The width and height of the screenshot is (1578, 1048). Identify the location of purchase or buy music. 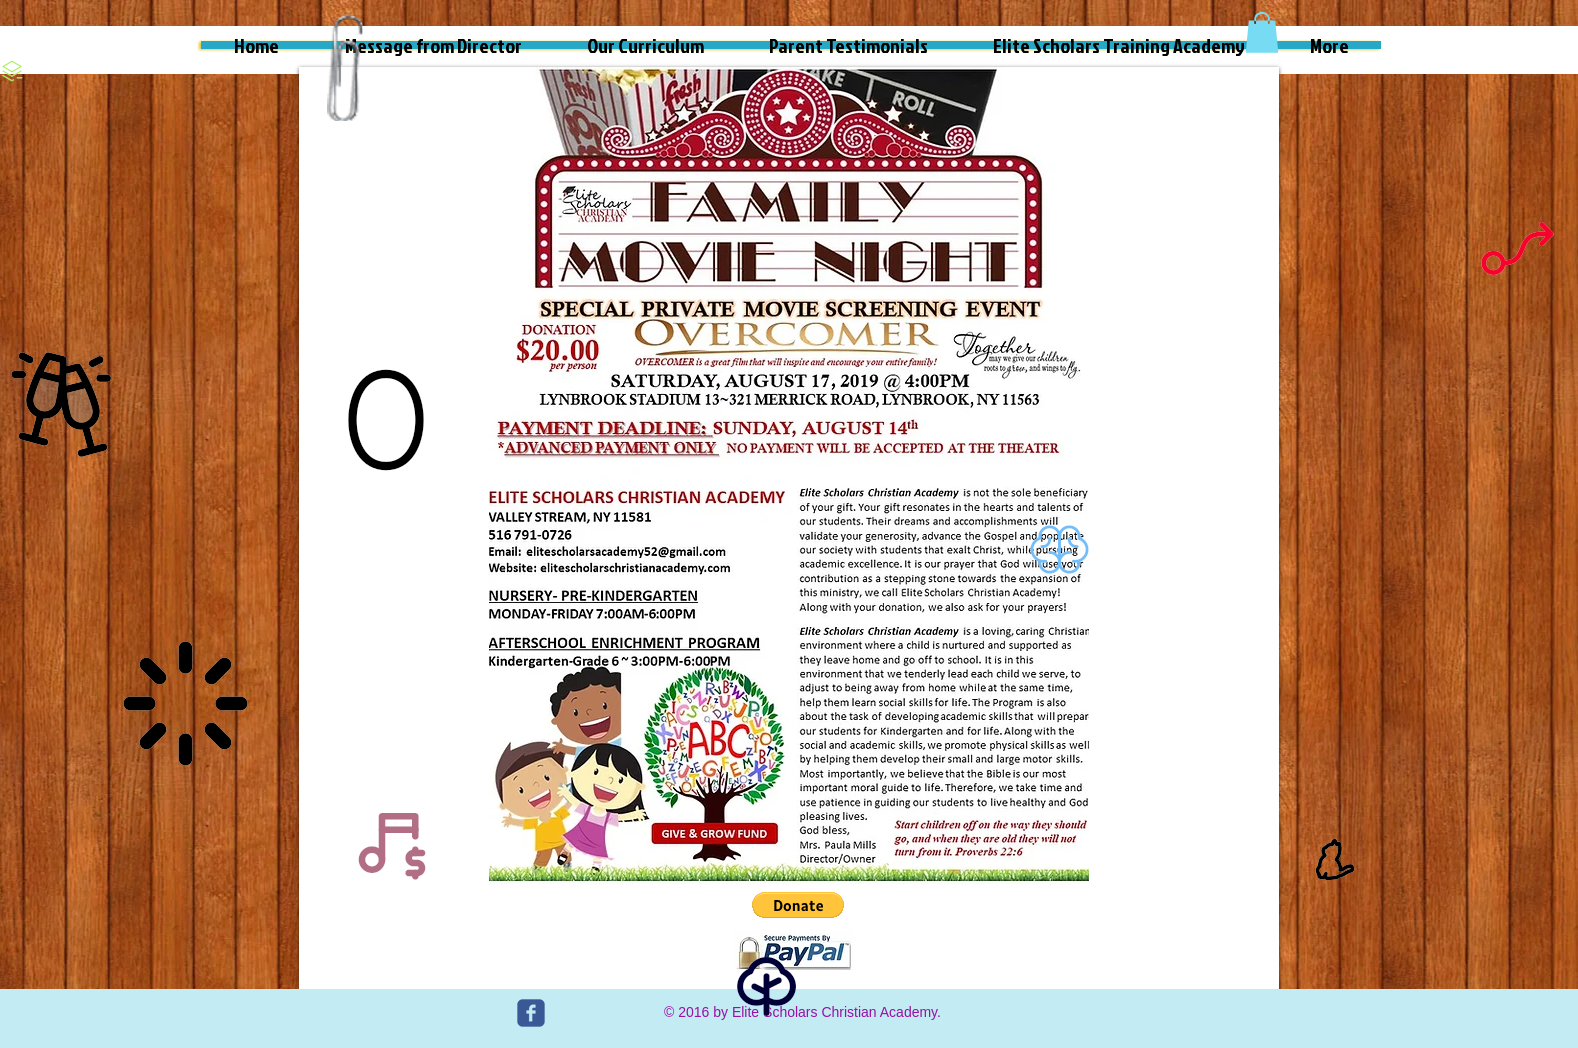
(392, 843).